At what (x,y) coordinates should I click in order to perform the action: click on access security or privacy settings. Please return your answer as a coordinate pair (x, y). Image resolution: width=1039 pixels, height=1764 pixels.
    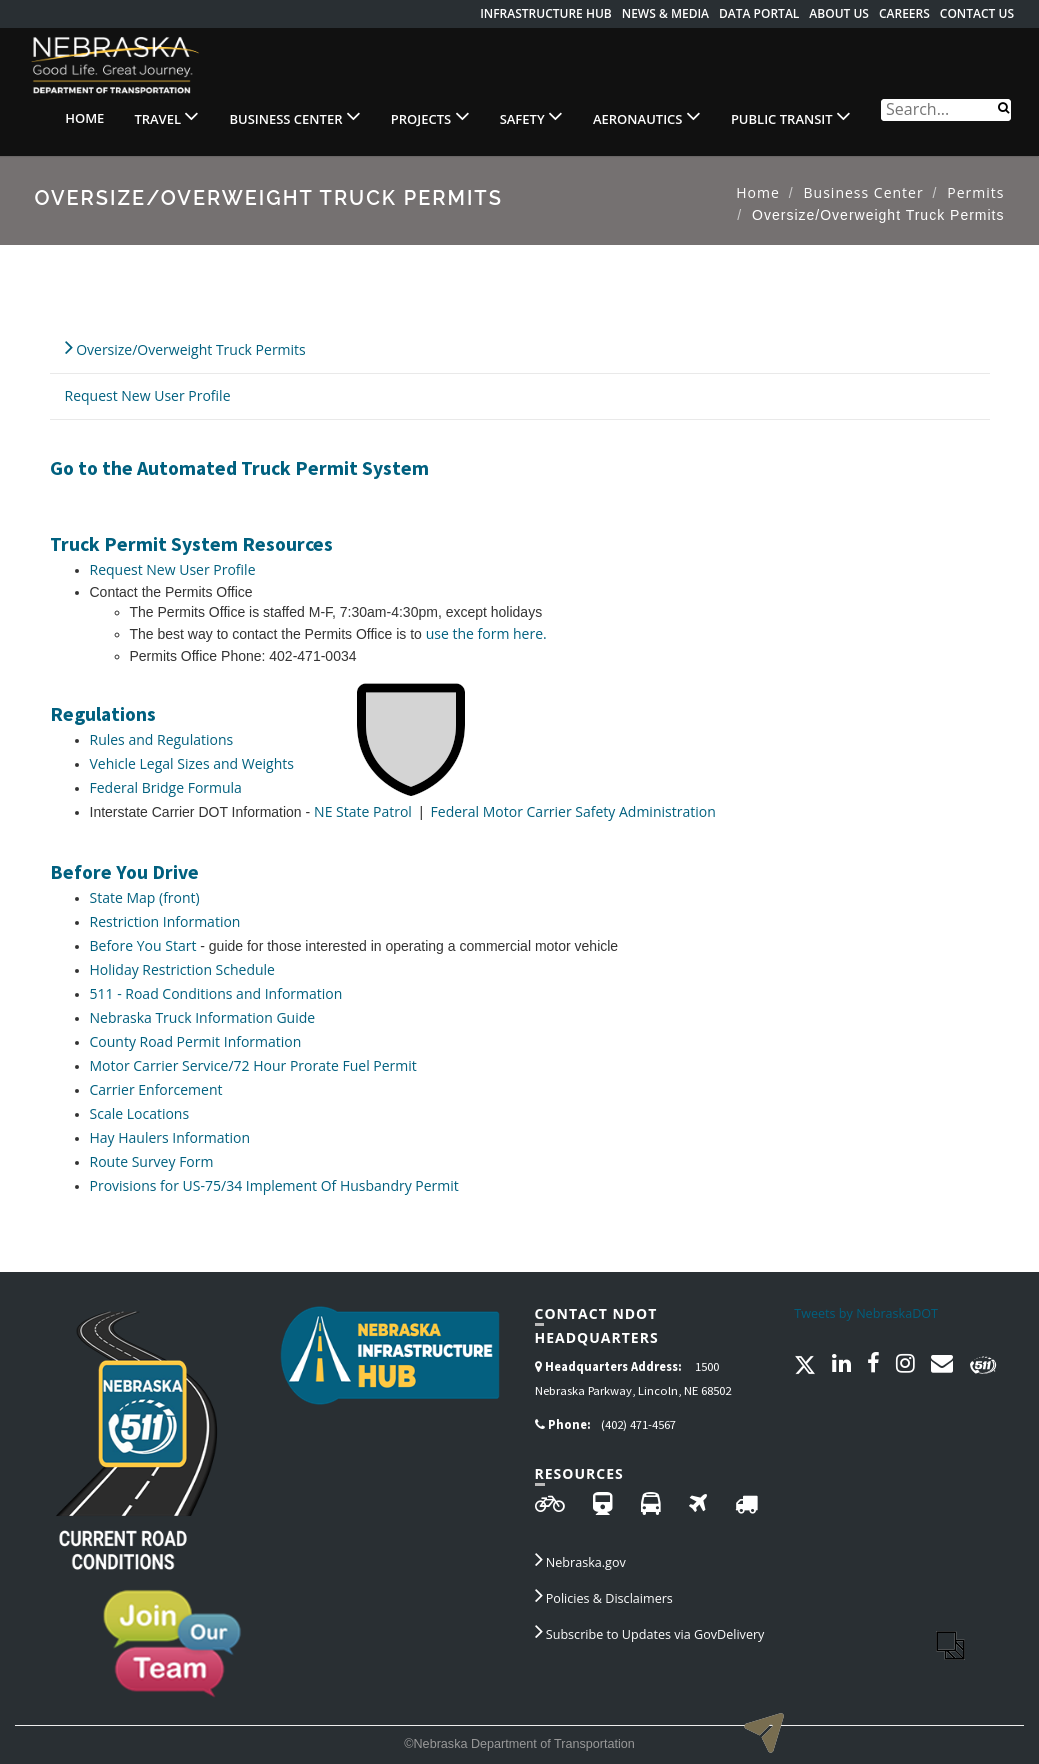
    Looking at the image, I should click on (411, 733).